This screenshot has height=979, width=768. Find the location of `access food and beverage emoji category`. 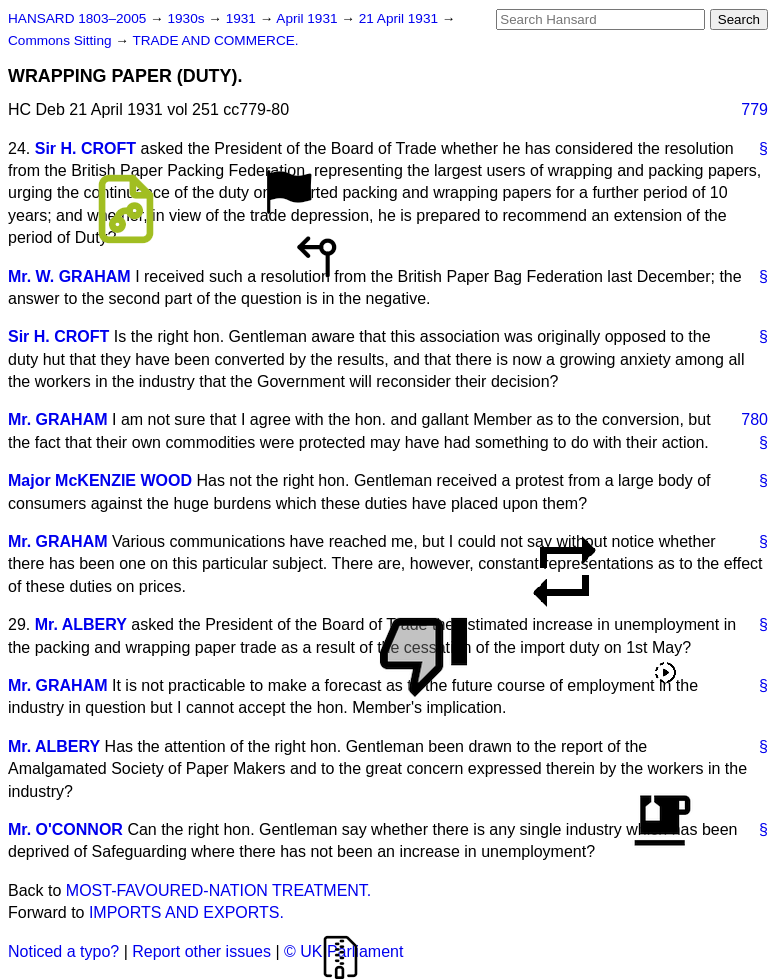

access food and beverage emoji category is located at coordinates (662, 820).